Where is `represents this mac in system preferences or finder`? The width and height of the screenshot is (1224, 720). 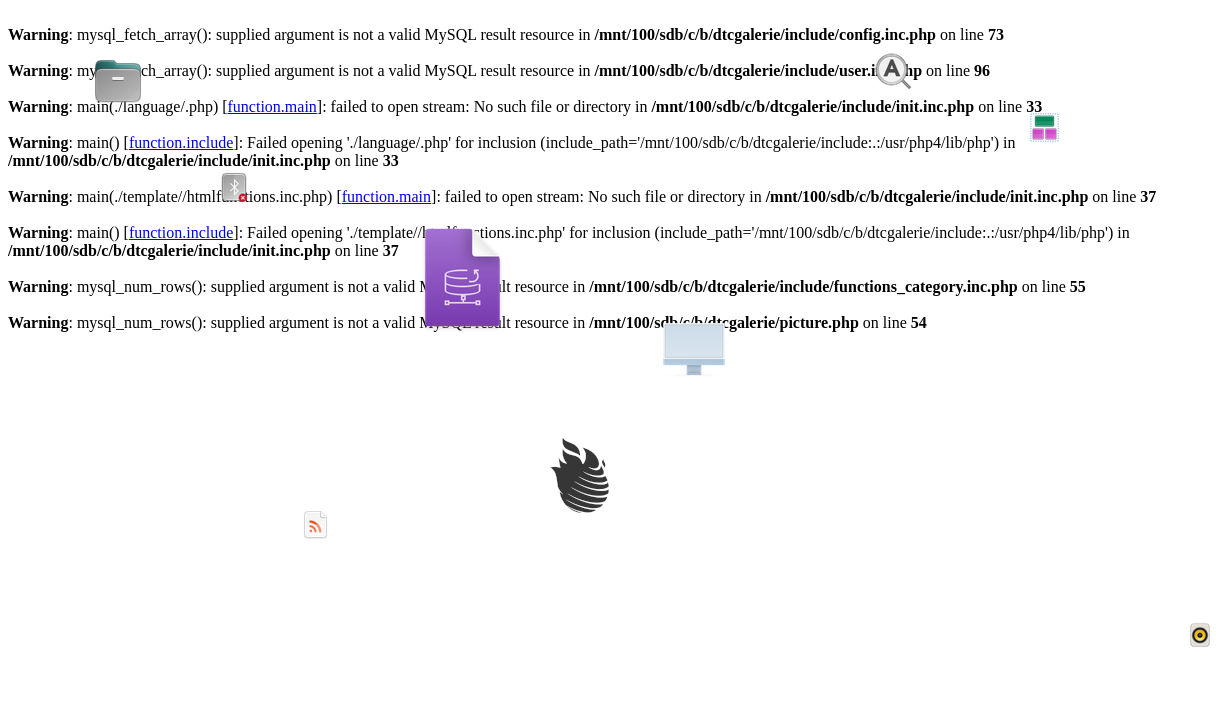 represents this mac in system preferences or finder is located at coordinates (694, 348).